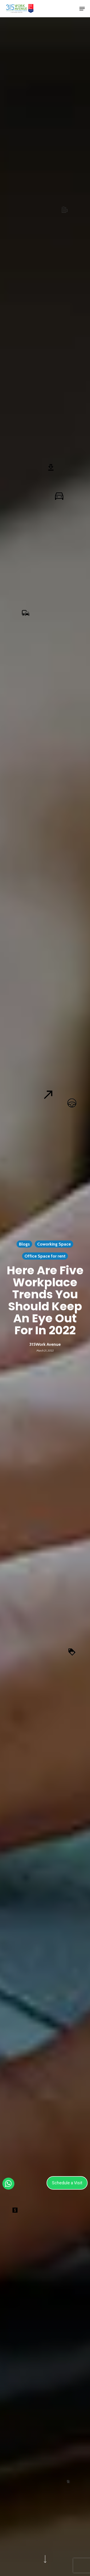  Describe the element at coordinates (51, 467) in the screenshot. I see `download a file or content` at that location.